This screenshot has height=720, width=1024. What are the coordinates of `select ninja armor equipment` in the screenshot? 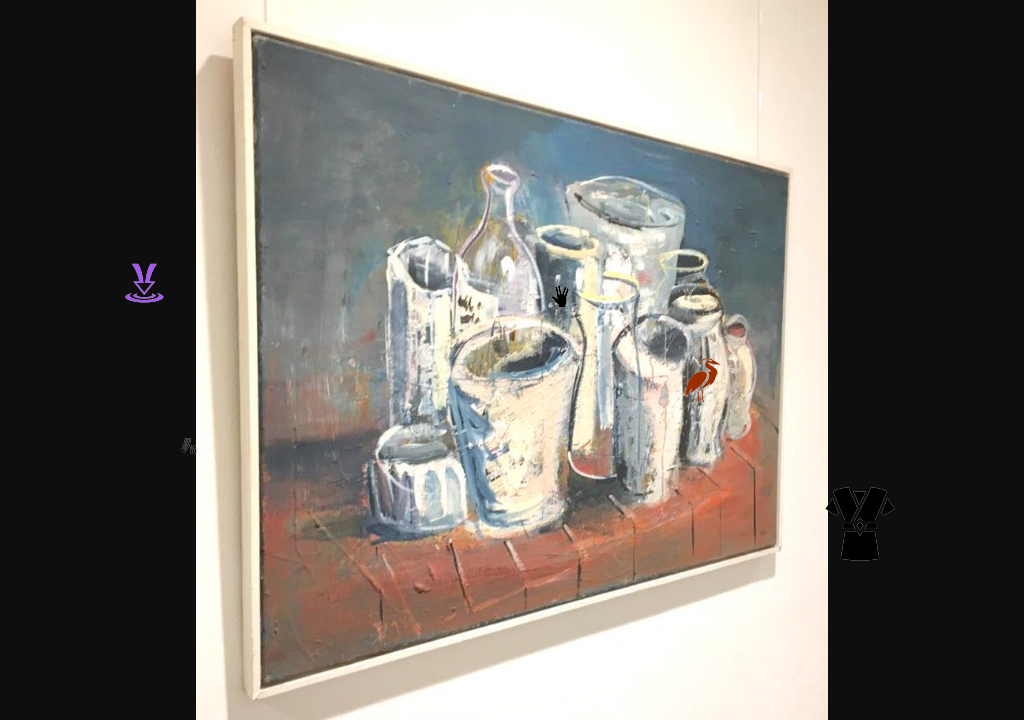 It's located at (860, 524).